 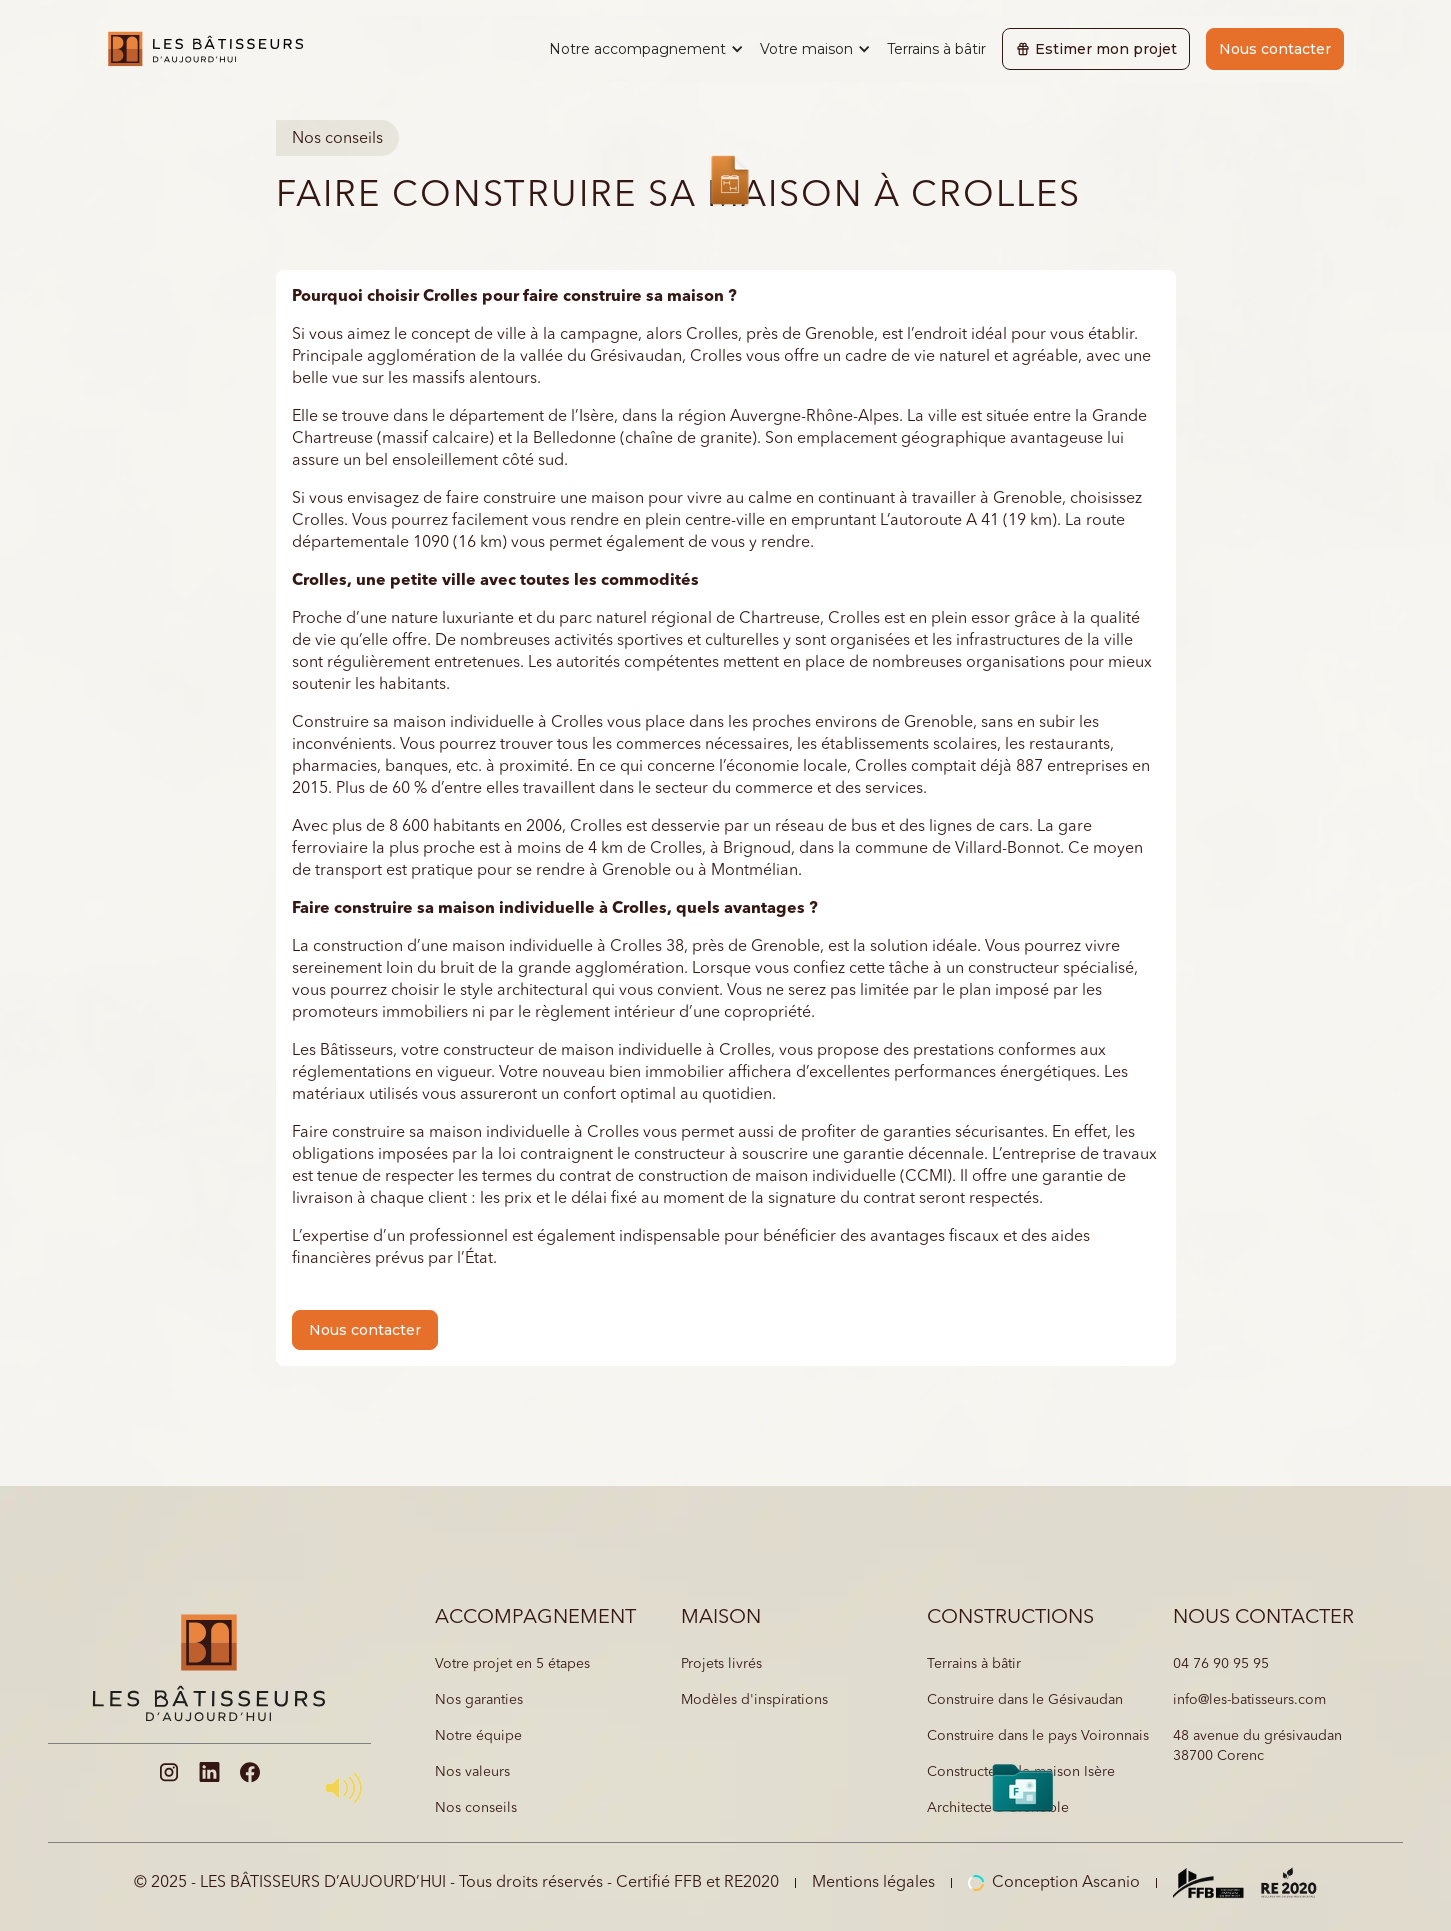 I want to click on a kplato project management file, so click(x=730, y=181).